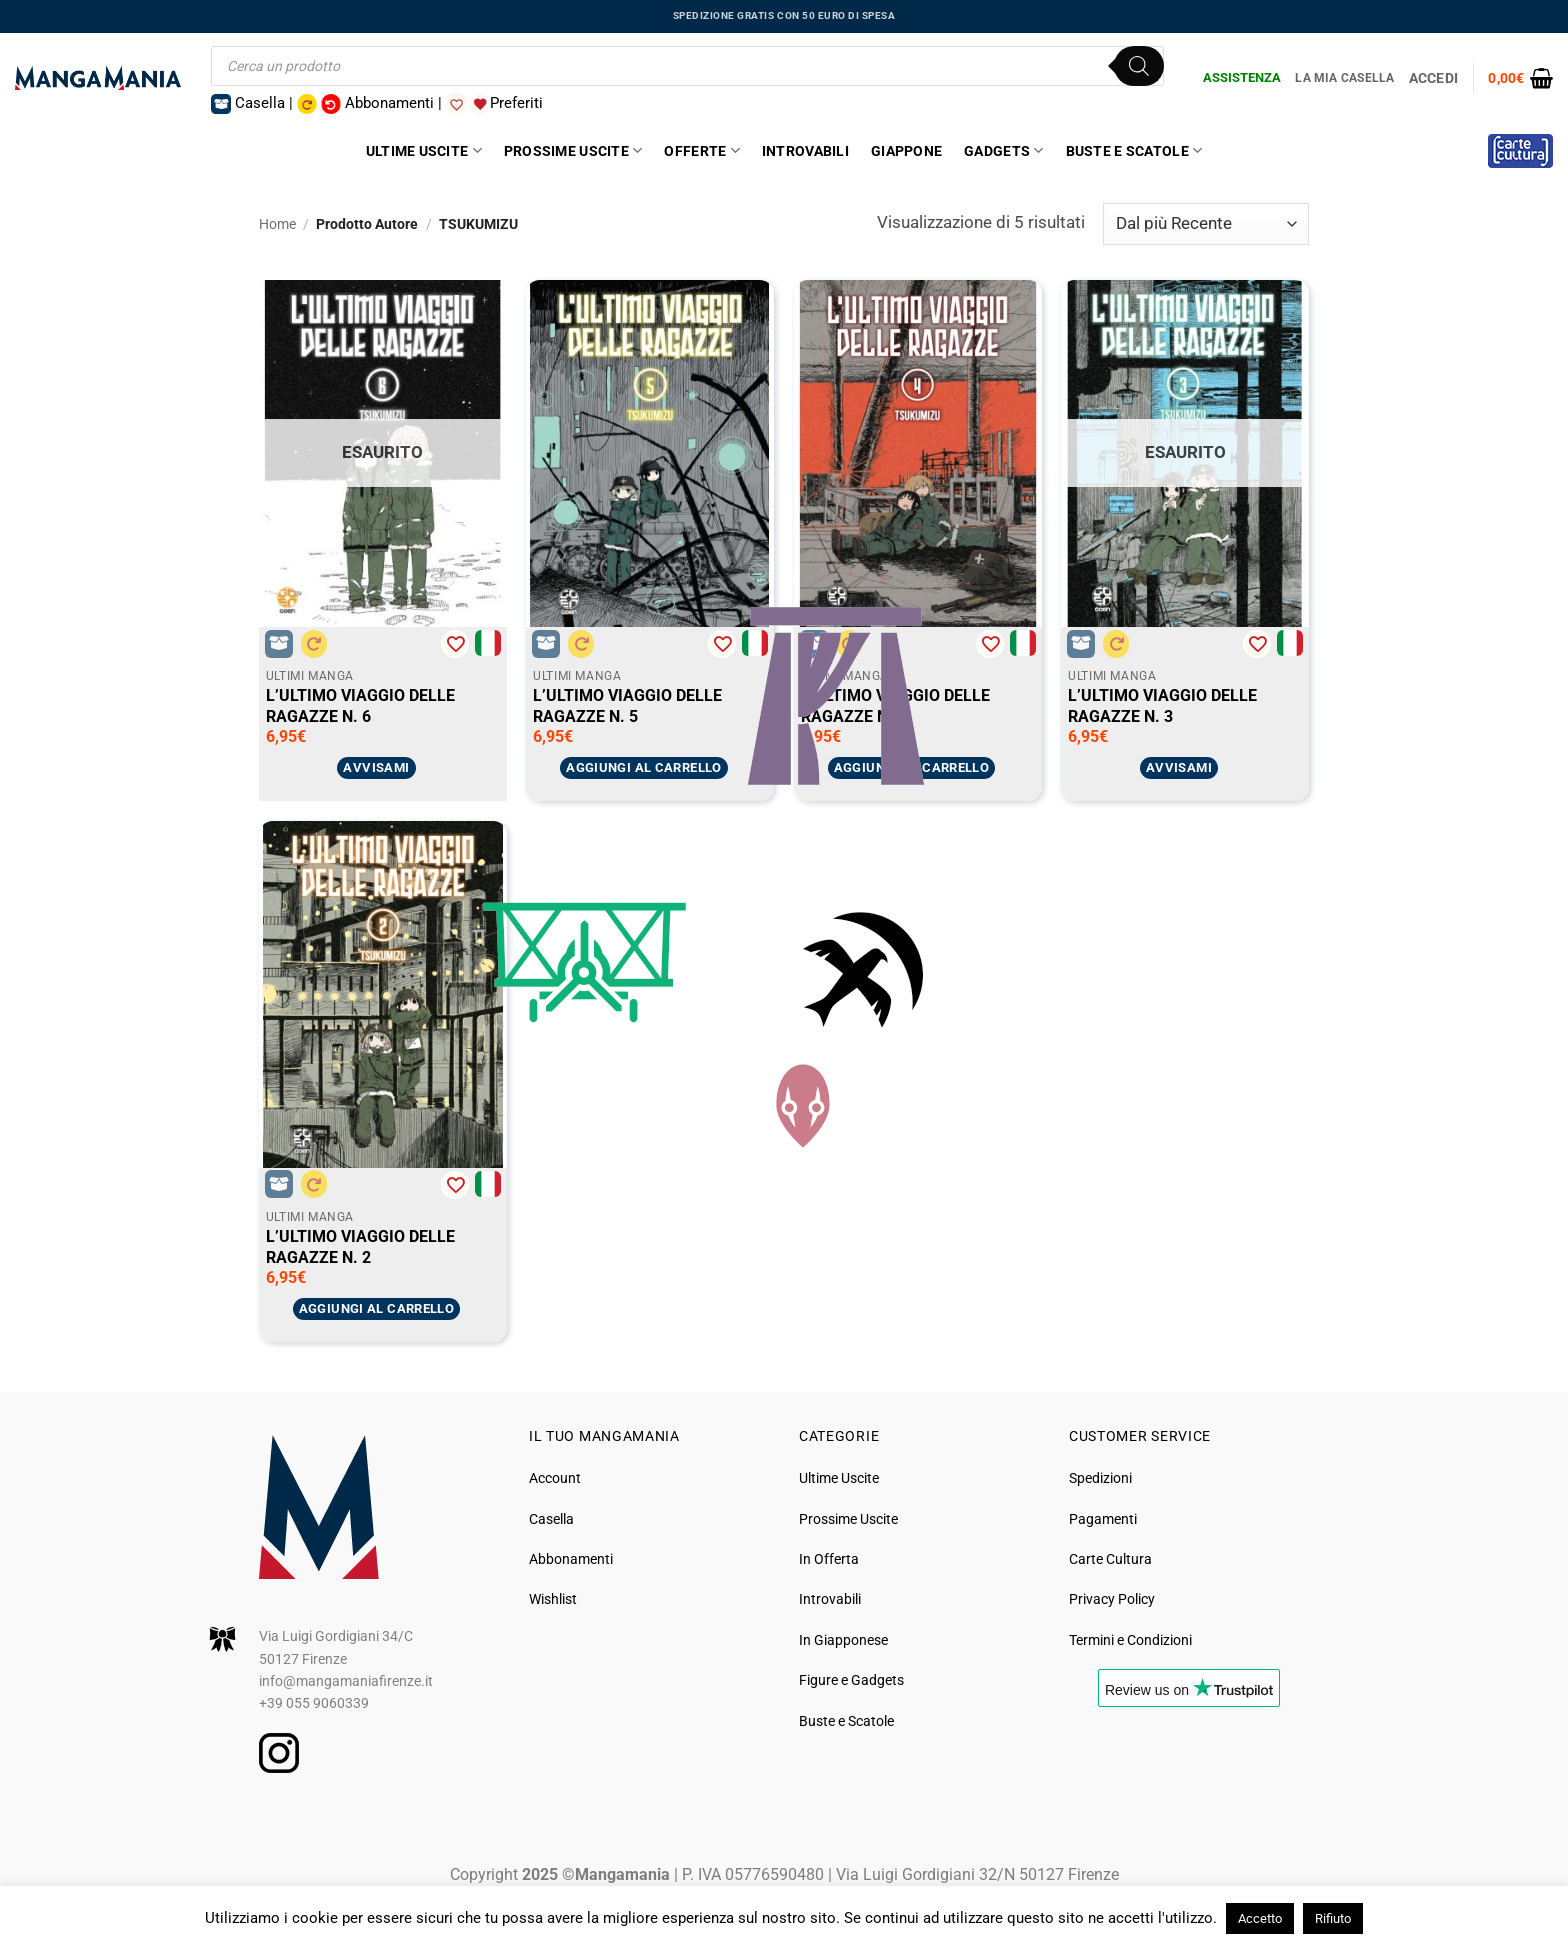  What do you see at coordinates (863, 970) in the screenshot?
I see `falcon moon game icon or badge` at bounding box center [863, 970].